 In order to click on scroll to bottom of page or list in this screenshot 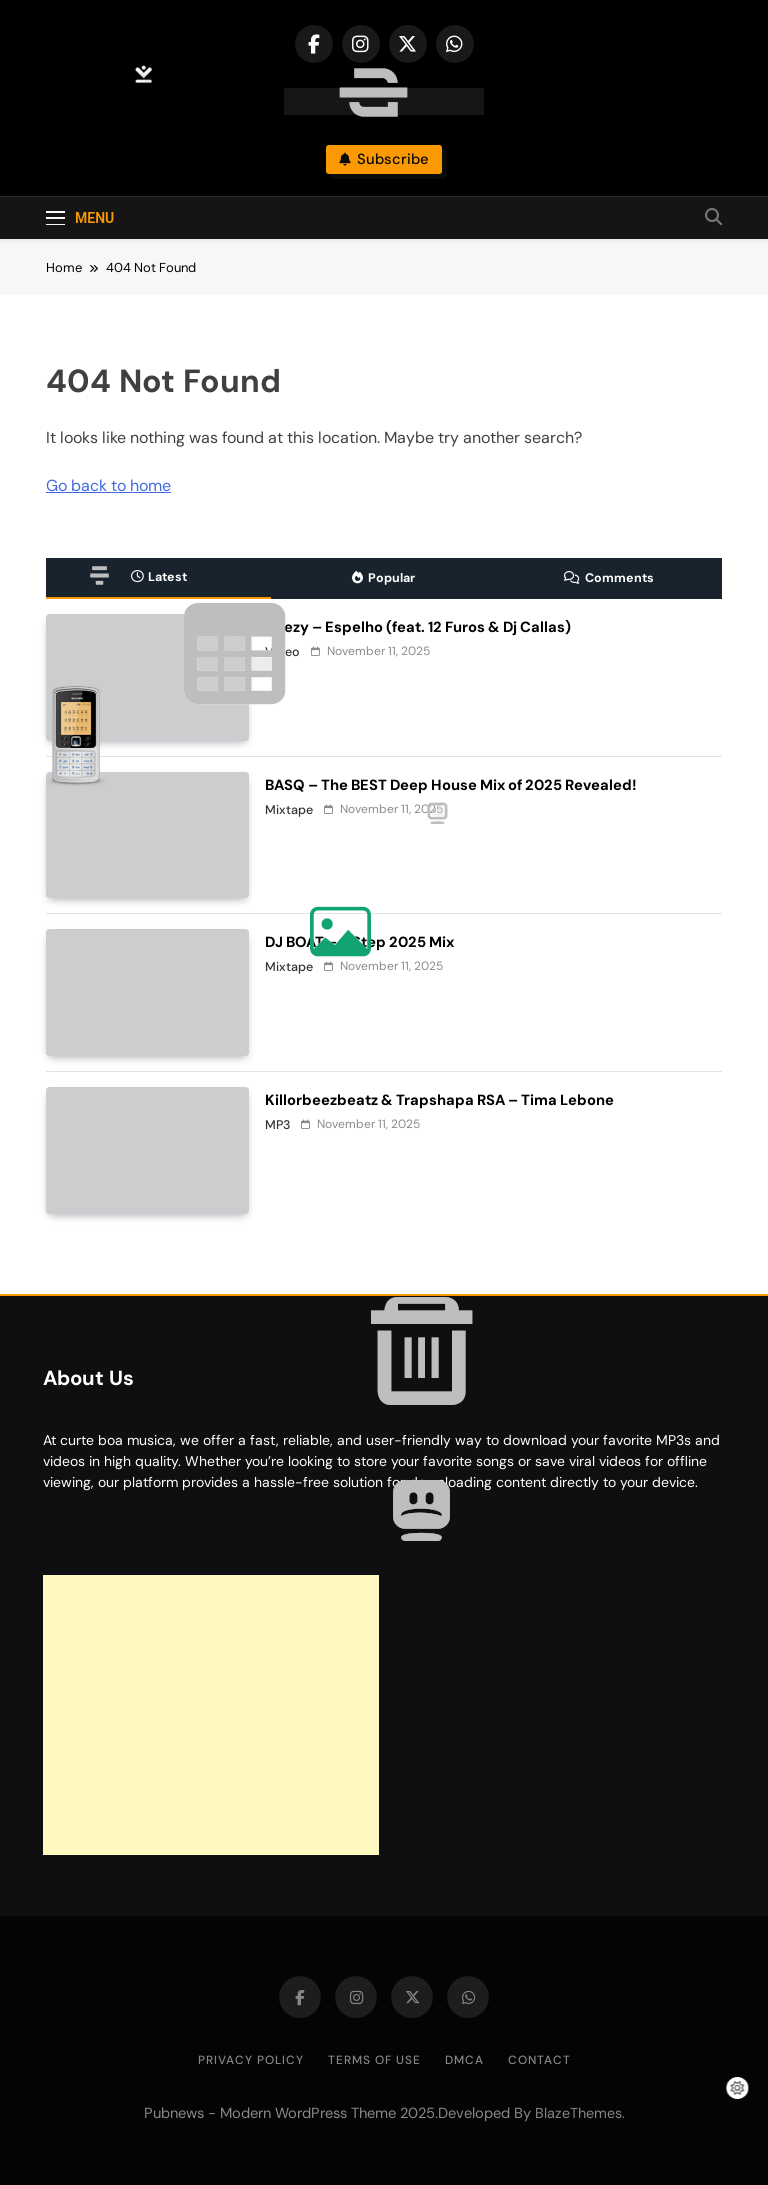, I will do `click(143, 74)`.